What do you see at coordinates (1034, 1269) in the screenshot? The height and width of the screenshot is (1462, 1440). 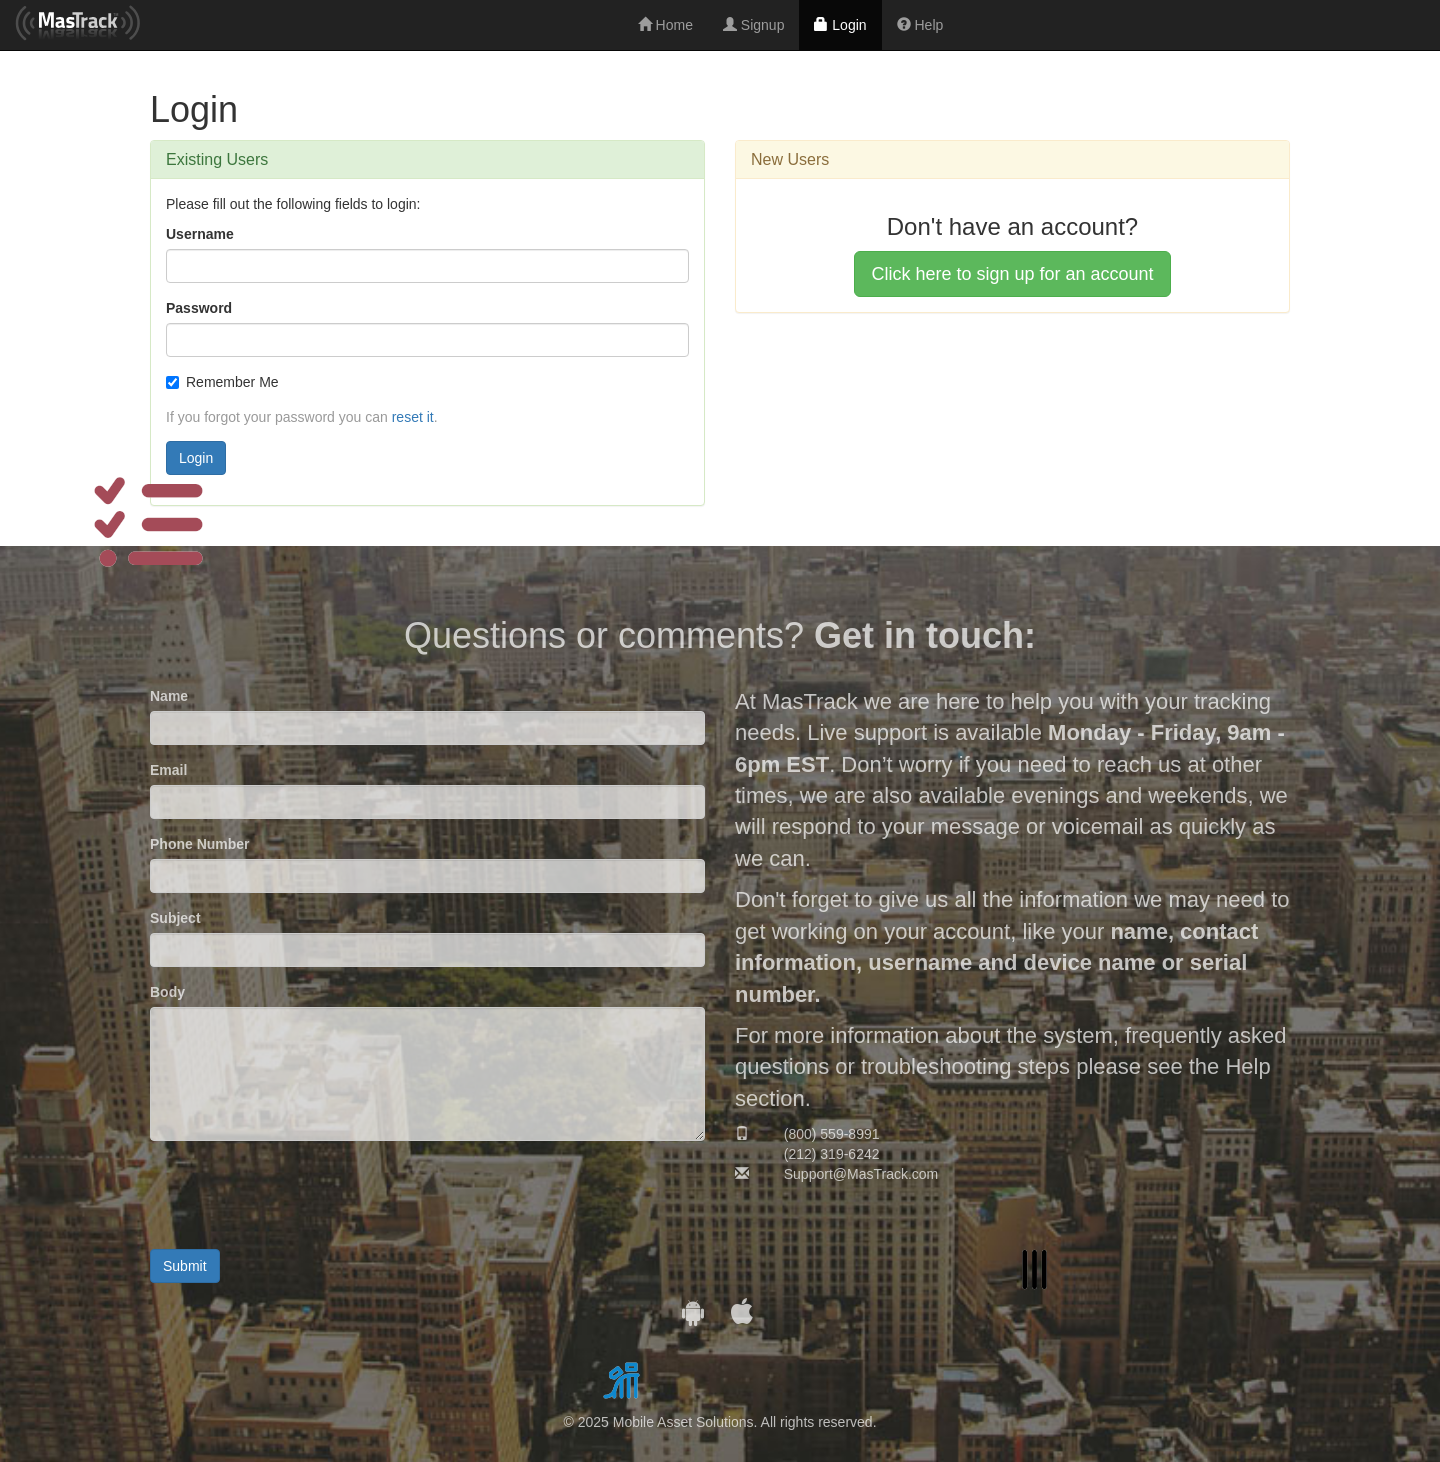 I see `indicates a count of three` at bounding box center [1034, 1269].